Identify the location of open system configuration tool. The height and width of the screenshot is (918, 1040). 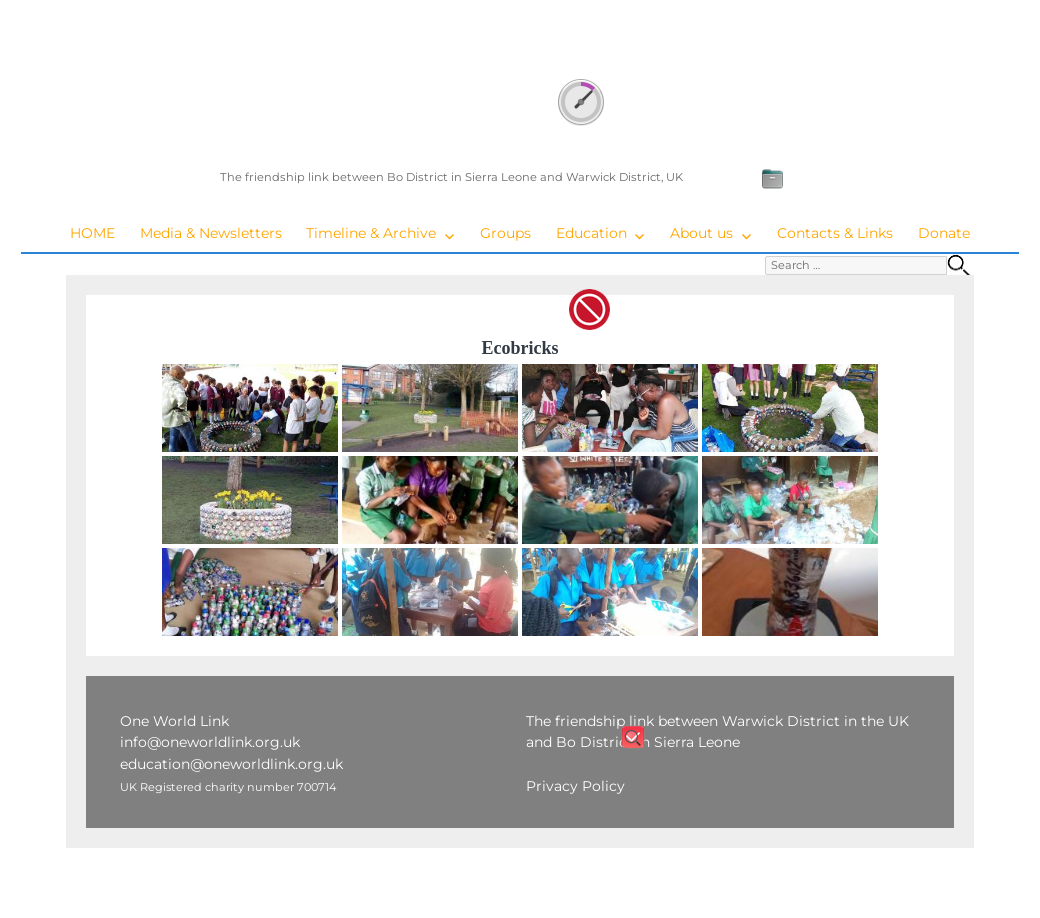
(633, 737).